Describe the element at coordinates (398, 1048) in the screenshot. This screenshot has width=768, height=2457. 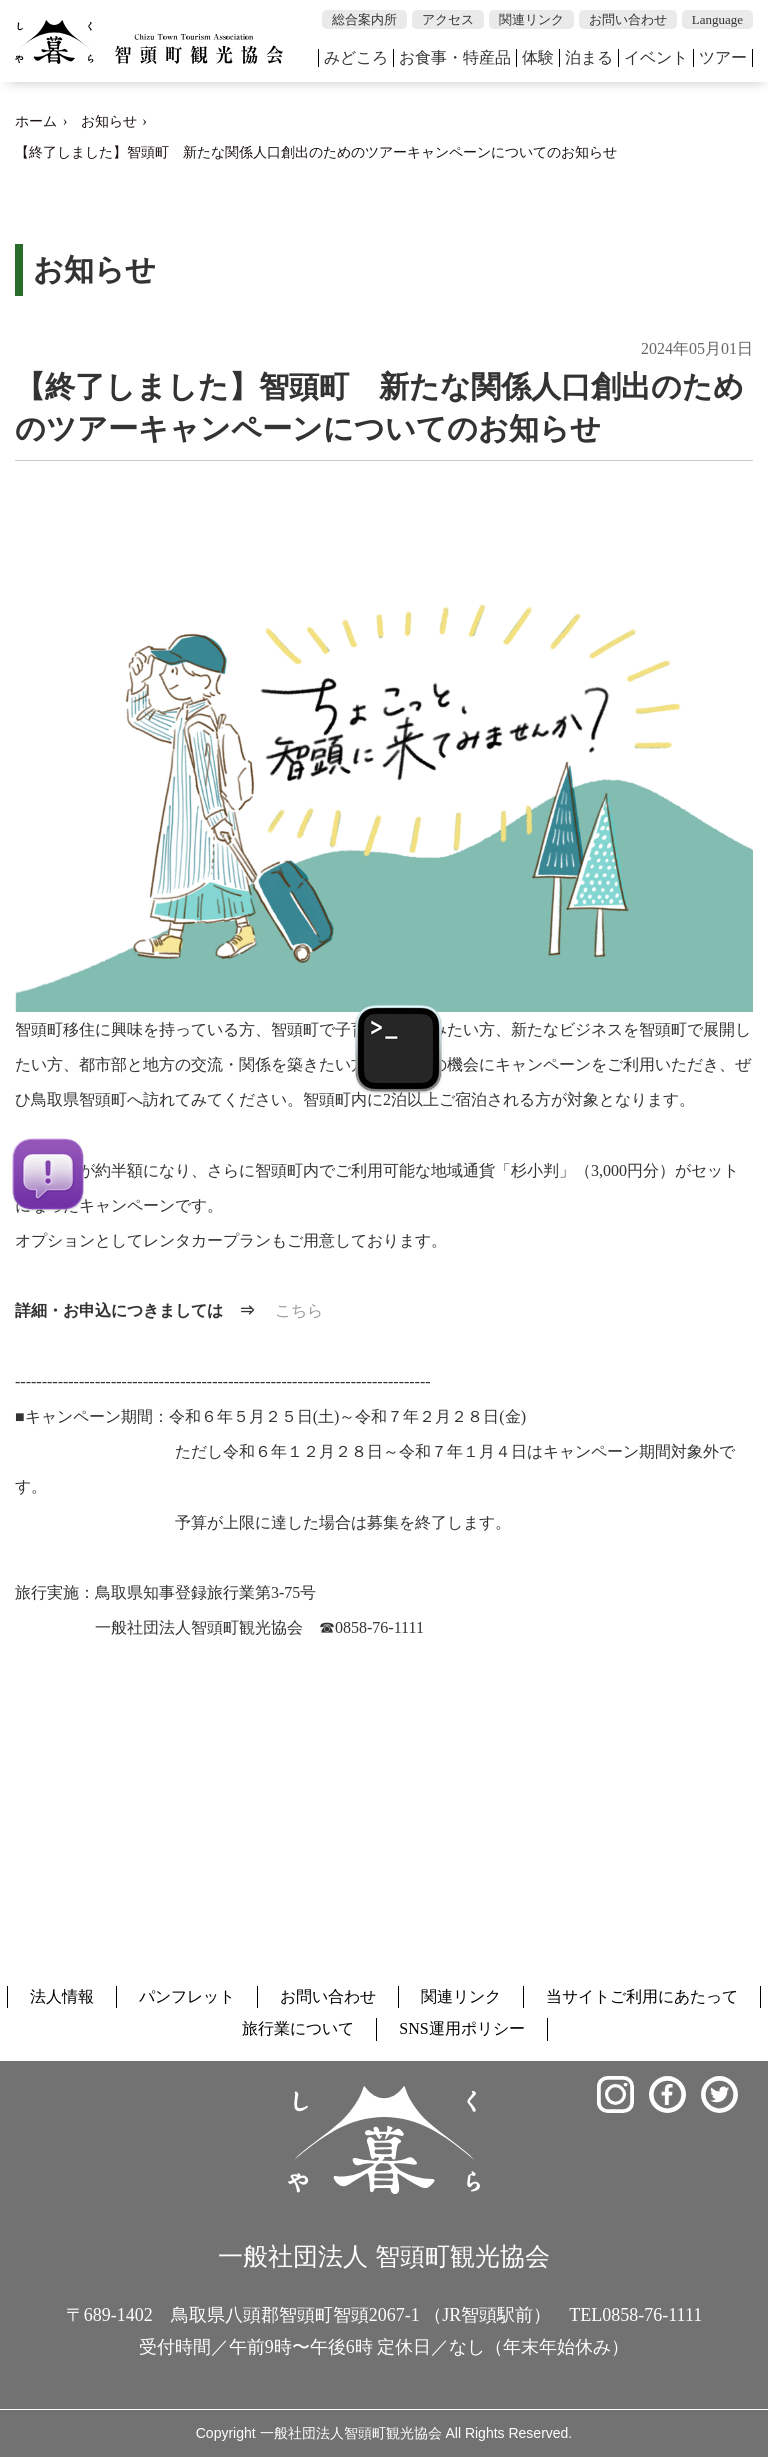
I see `open terminal app` at that location.